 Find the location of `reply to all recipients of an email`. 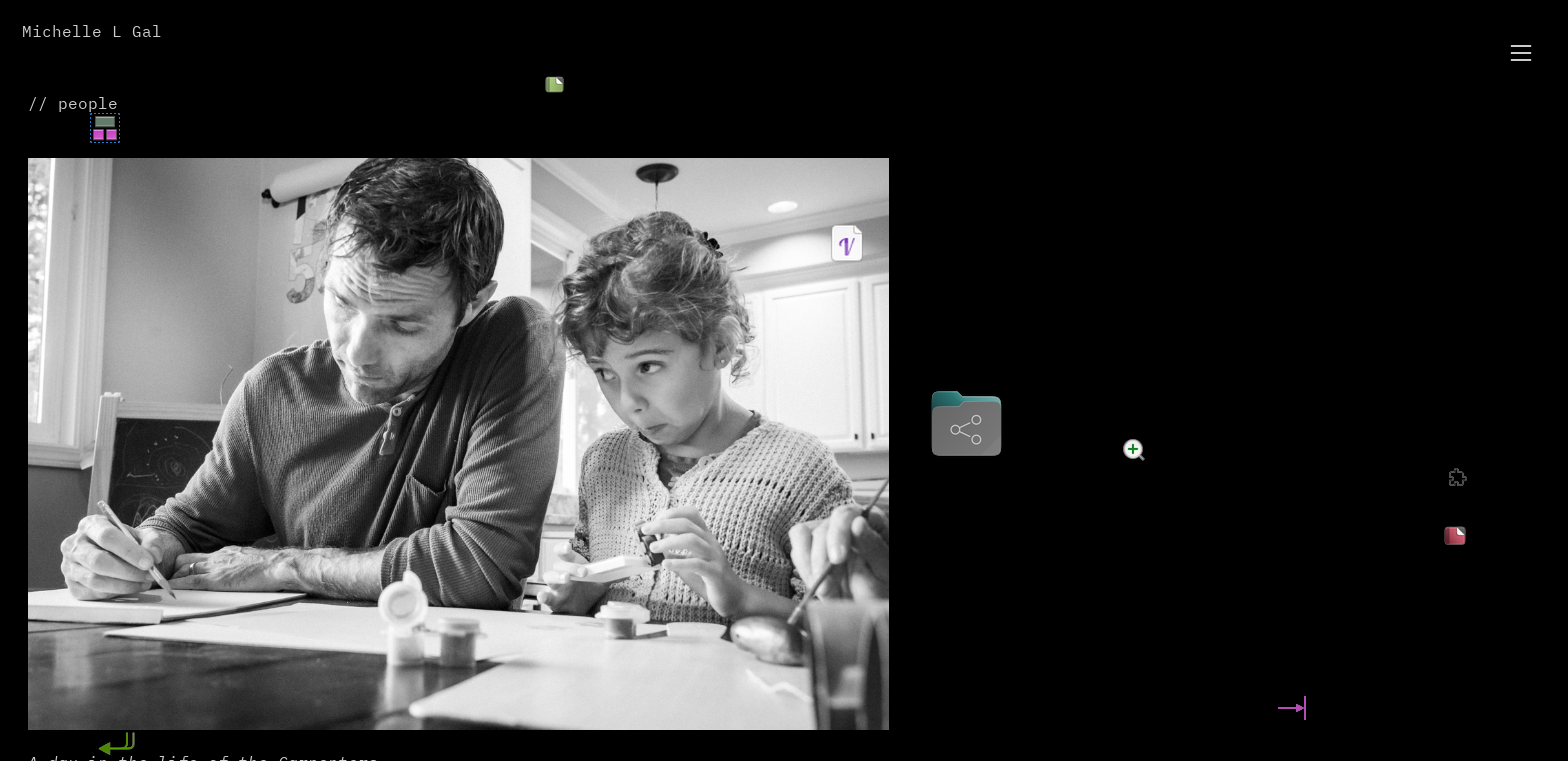

reply to all recipients of an email is located at coordinates (116, 741).